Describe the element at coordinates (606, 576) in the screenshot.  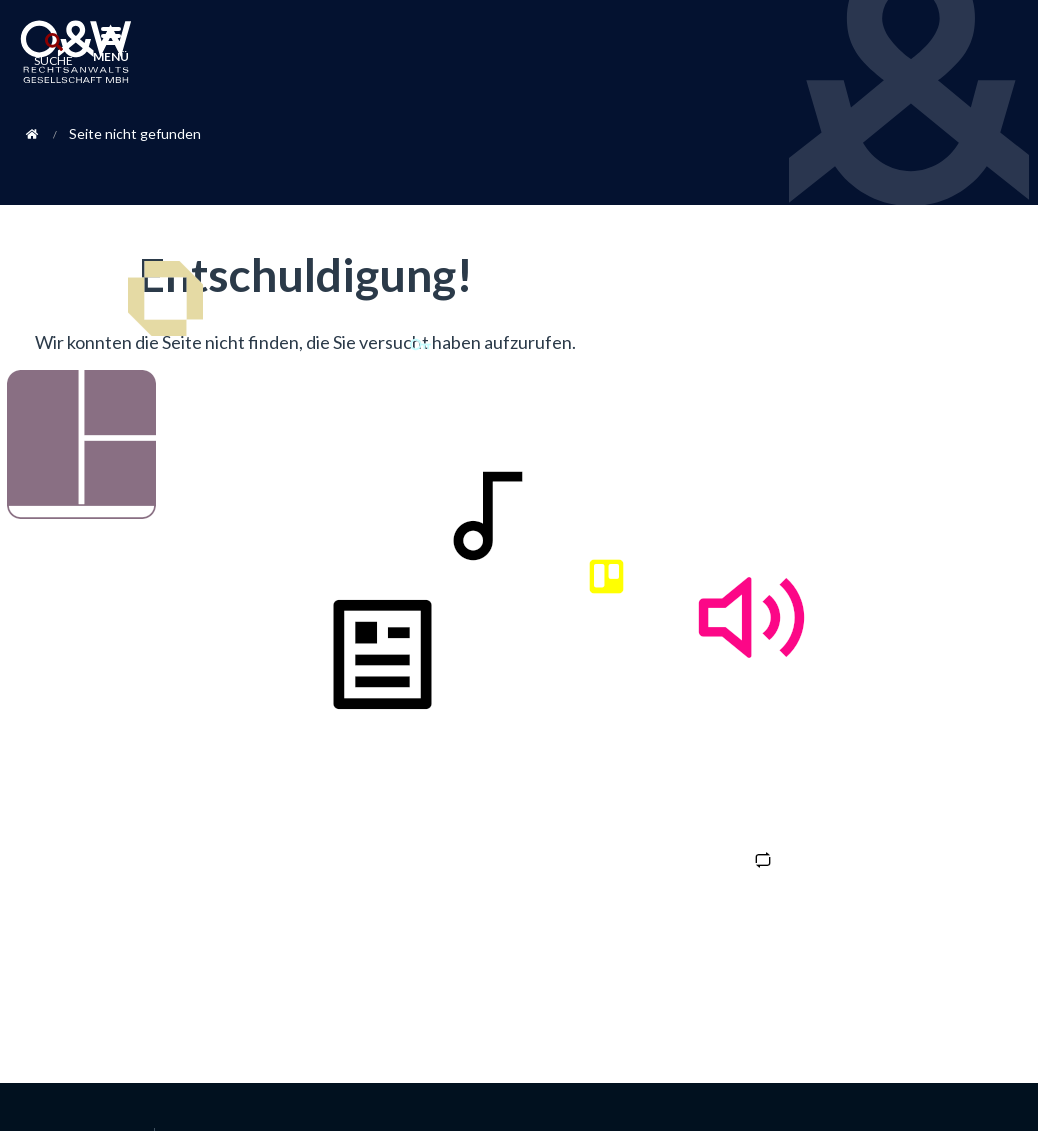
I see `open trello app` at that location.